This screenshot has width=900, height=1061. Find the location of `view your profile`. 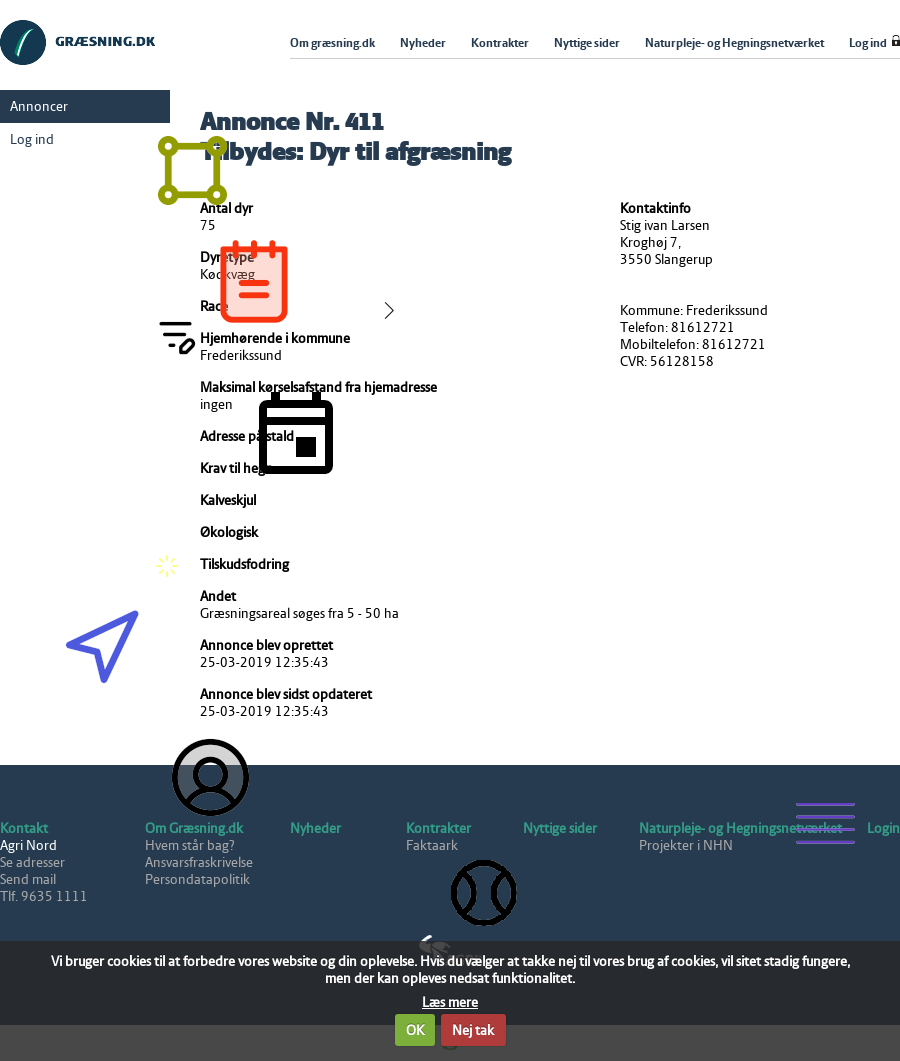

view your profile is located at coordinates (210, 777).